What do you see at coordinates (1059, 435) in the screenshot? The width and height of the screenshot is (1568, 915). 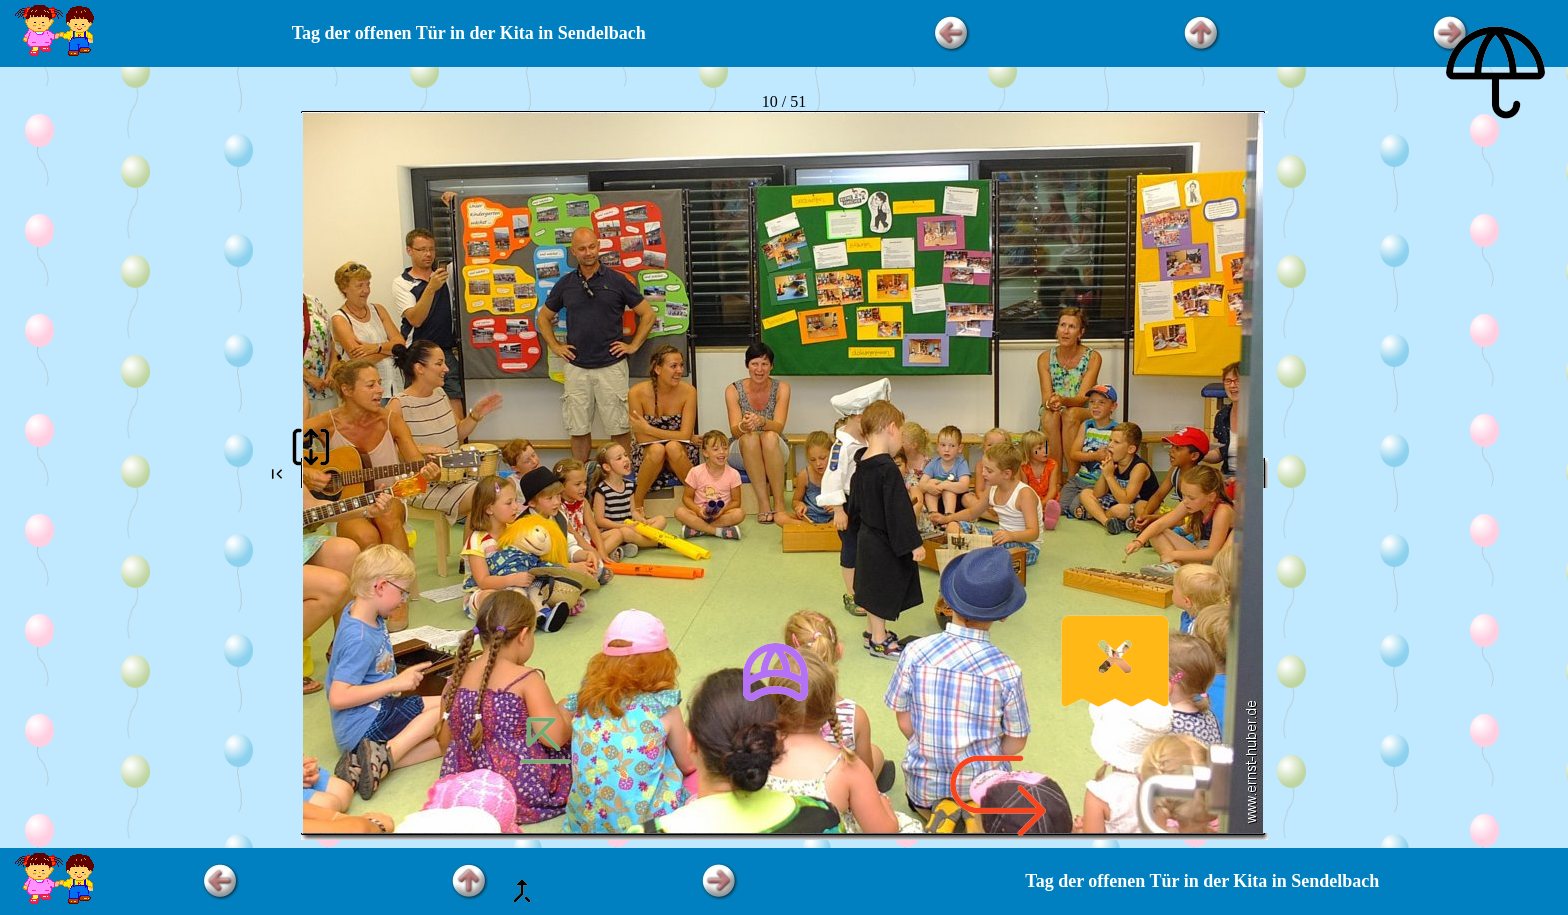 I see `indicates weak cellular signal strength` at bounding box center [1059, 435].